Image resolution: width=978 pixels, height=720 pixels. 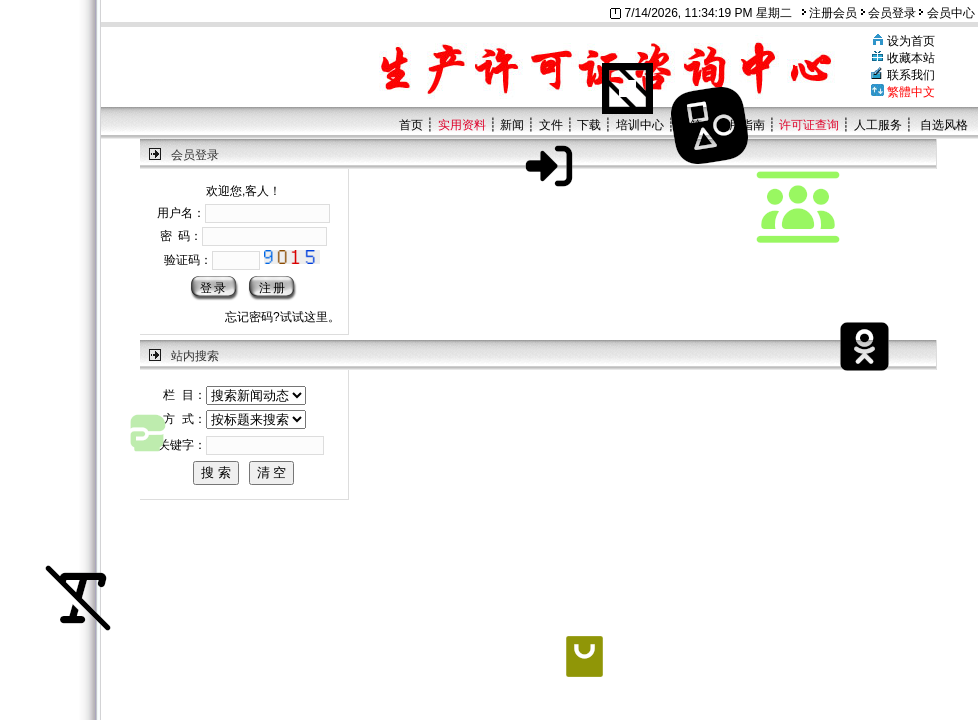 What do you see at coordinates (549, 166) in the screenshot?
I see `sign in to your account` at bounding box center [549, 166].